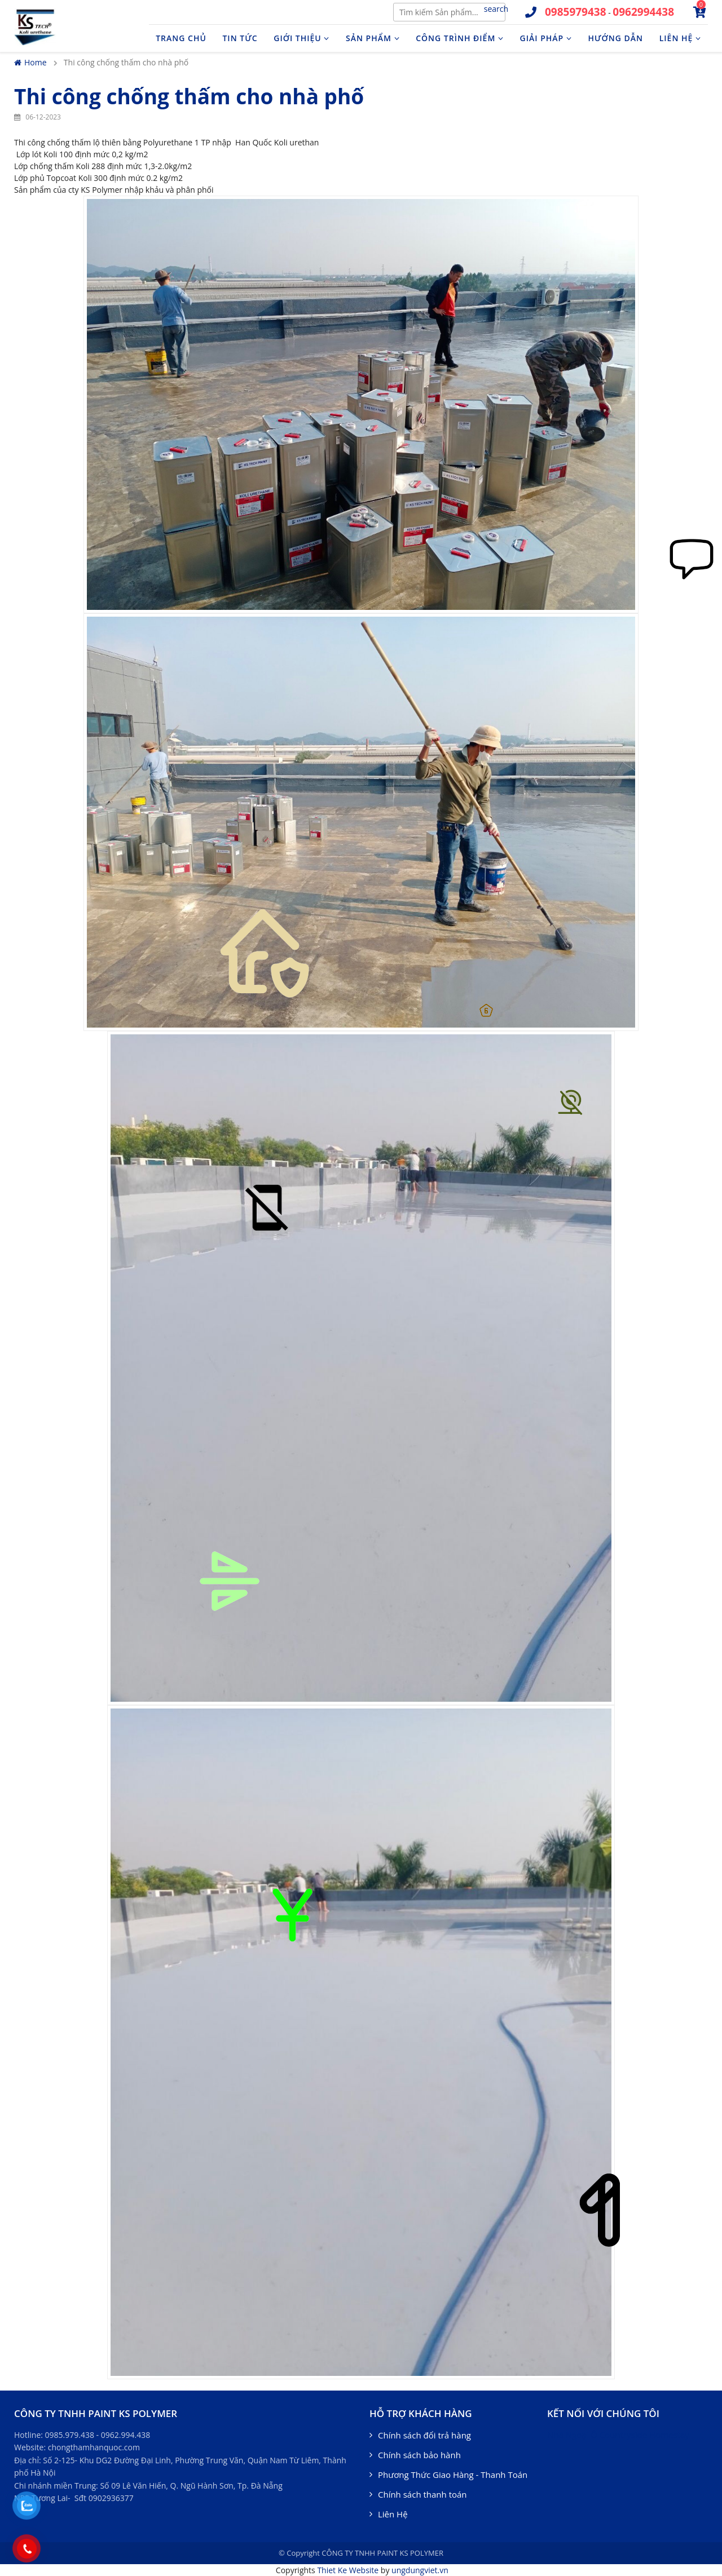 The height and width of the screenshot is (2576, 722). I want to click on home security settings, so click(262, 951).